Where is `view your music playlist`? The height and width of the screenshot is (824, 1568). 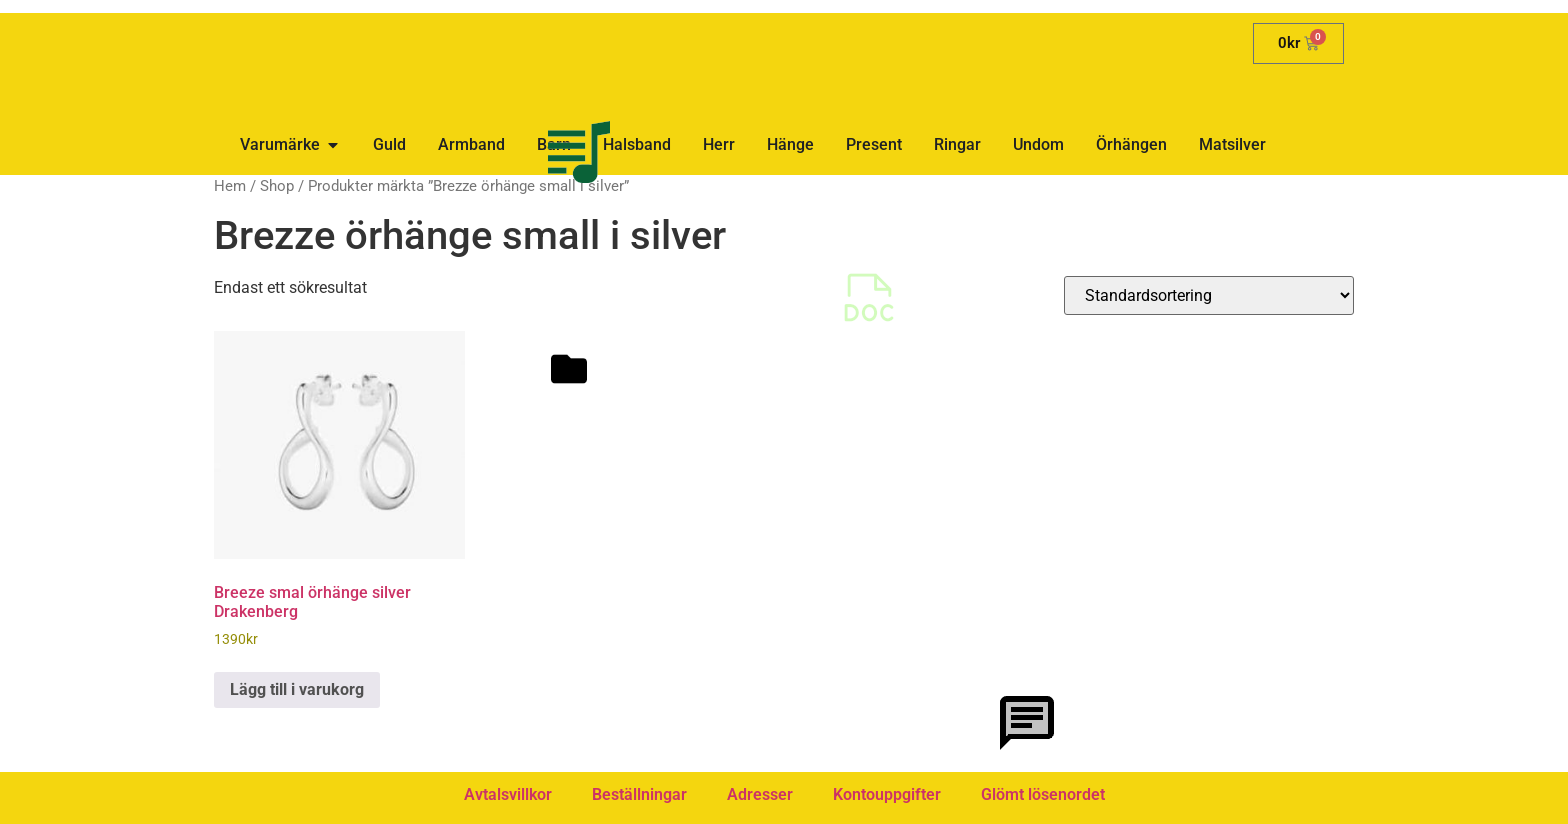 view your music playlist is located at coordinates (579, 152).